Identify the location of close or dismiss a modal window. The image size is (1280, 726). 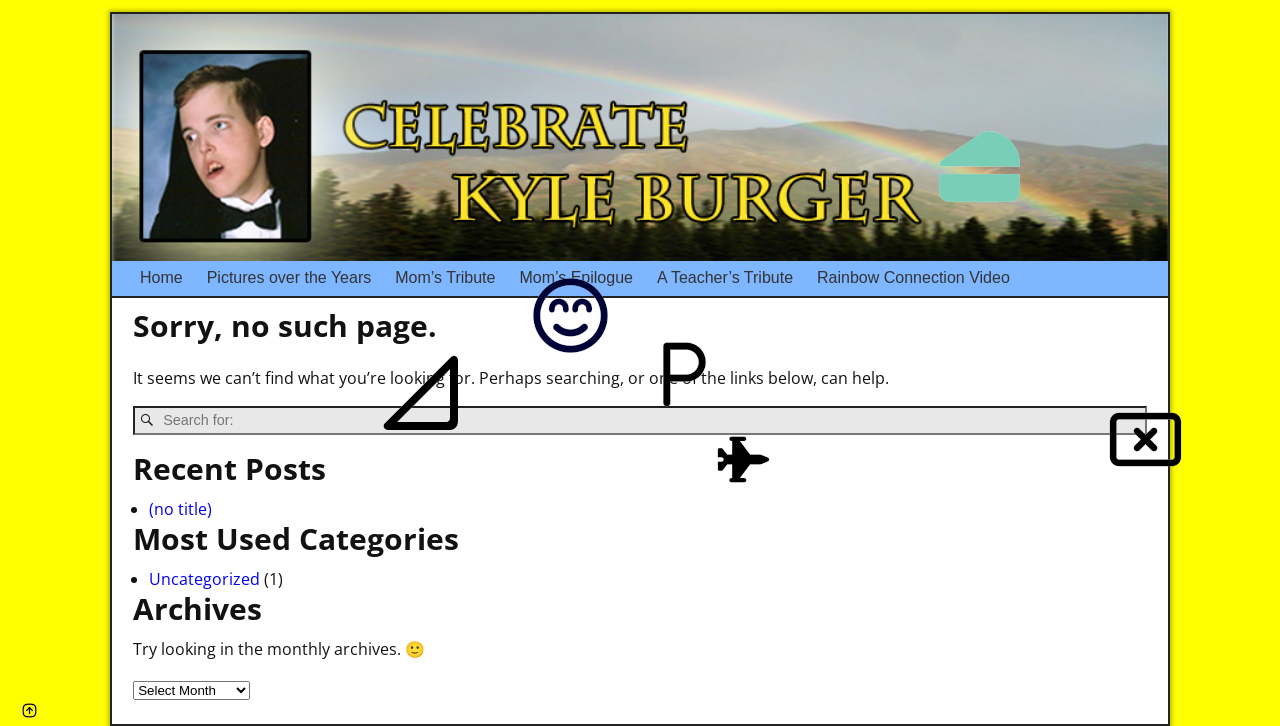
(1145, 439).